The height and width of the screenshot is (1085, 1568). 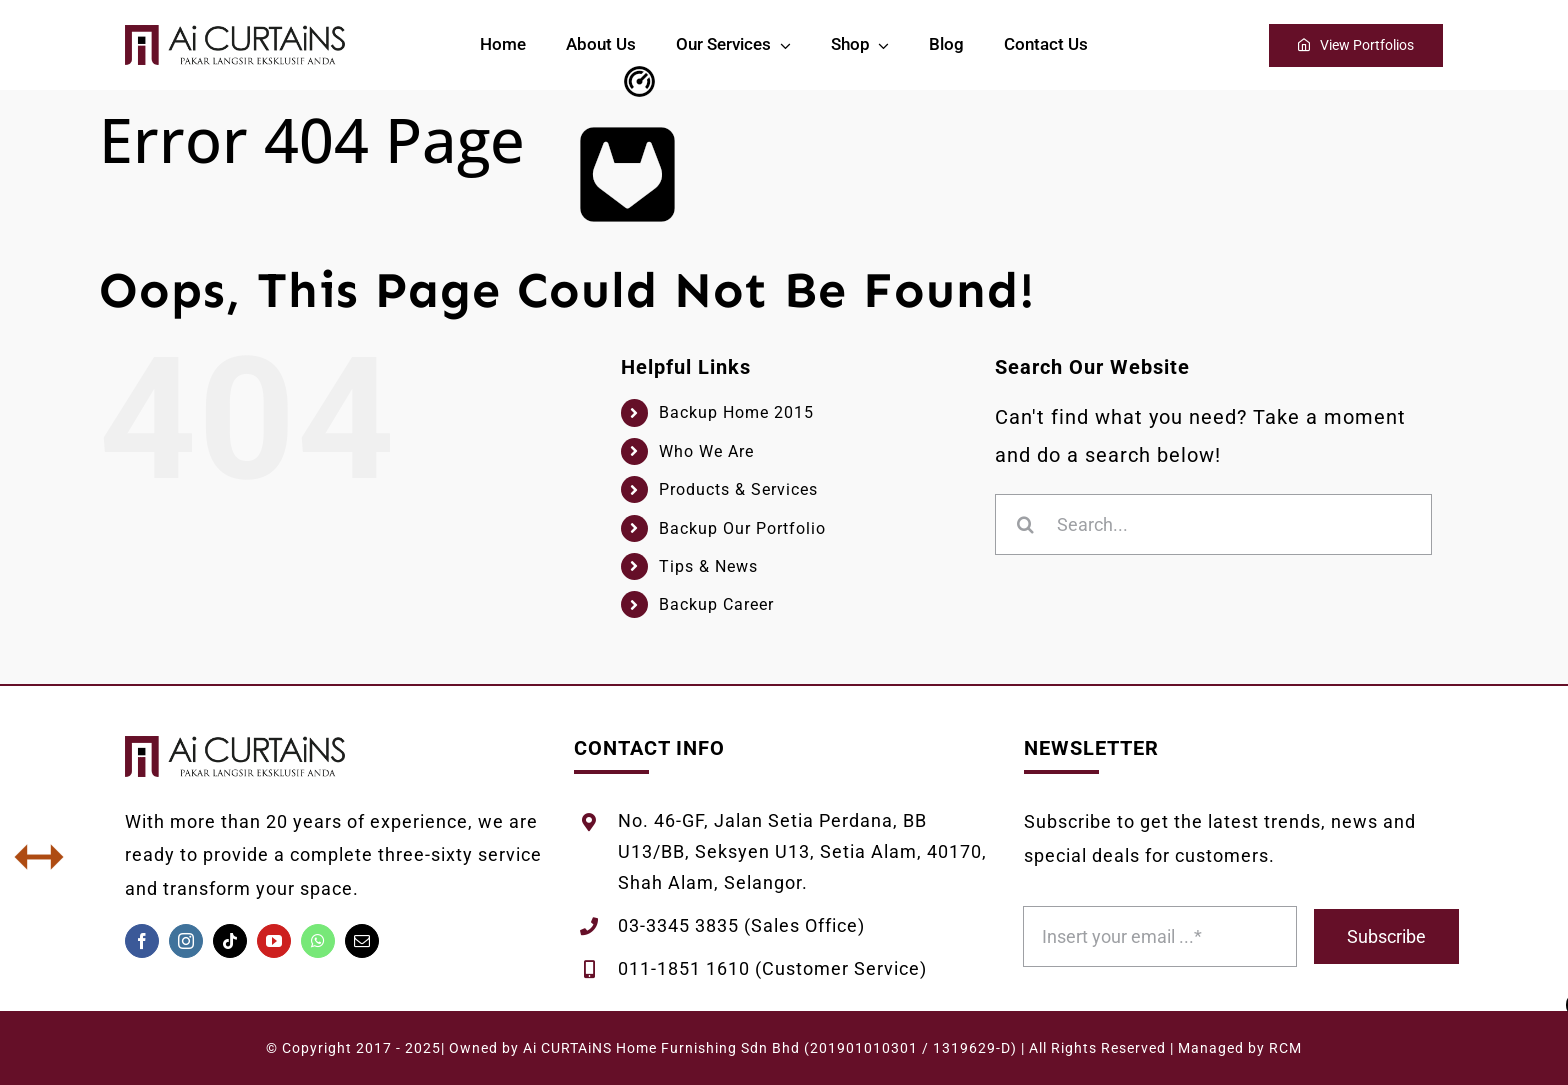 What do you see at coordinates (627, 174) in the screenshot?
I see `open GitLab repository` at bounding box center [627, 174].